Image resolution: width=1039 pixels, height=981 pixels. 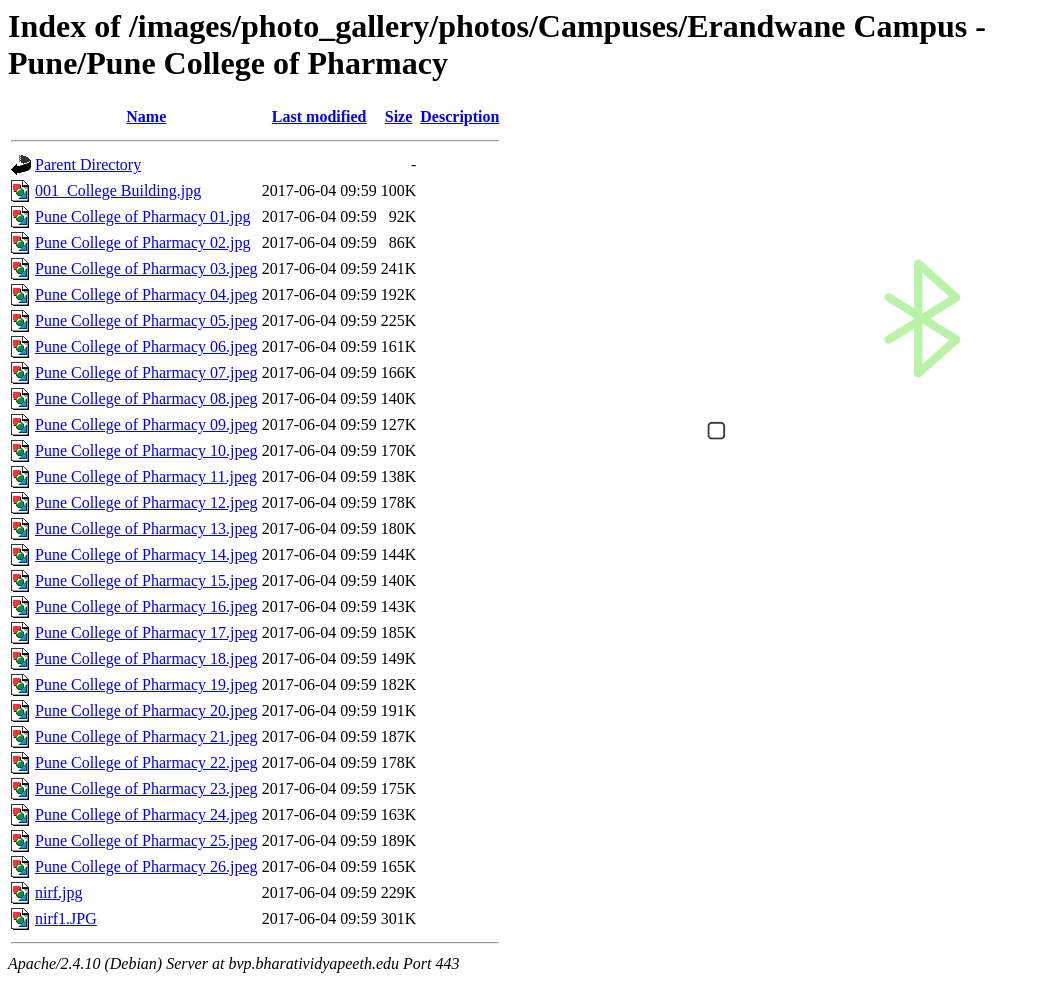 What do you see at coordinates (922, 318) in the screenshot?
I see `toggle bluetooth connectivity on or off` at bounding box center [922, 318].